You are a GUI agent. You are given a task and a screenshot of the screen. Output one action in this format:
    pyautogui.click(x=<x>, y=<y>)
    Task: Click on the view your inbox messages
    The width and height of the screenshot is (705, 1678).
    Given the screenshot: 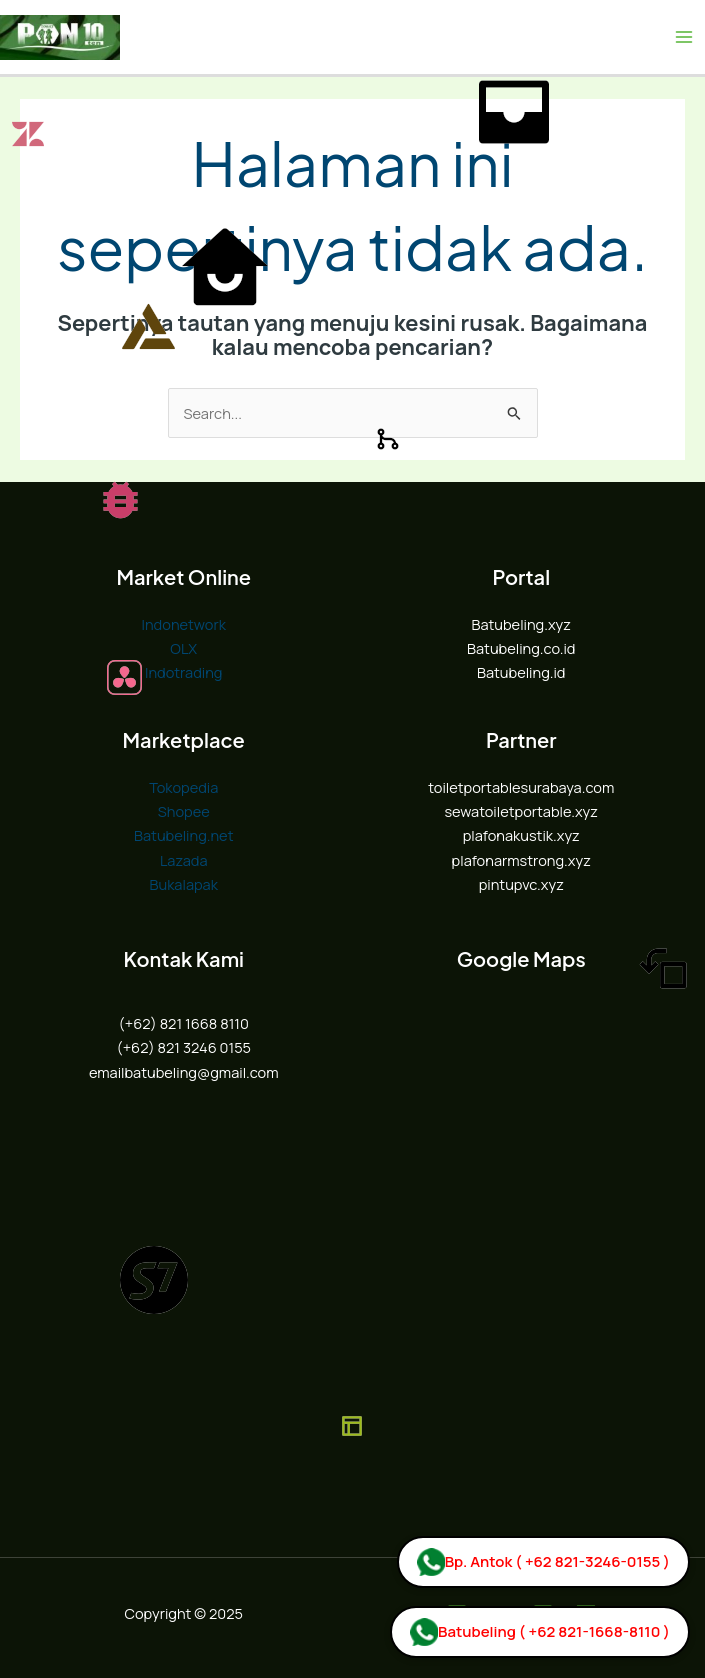 What is the action you would take?
    pyautogui.click(x=514, y=112)
    